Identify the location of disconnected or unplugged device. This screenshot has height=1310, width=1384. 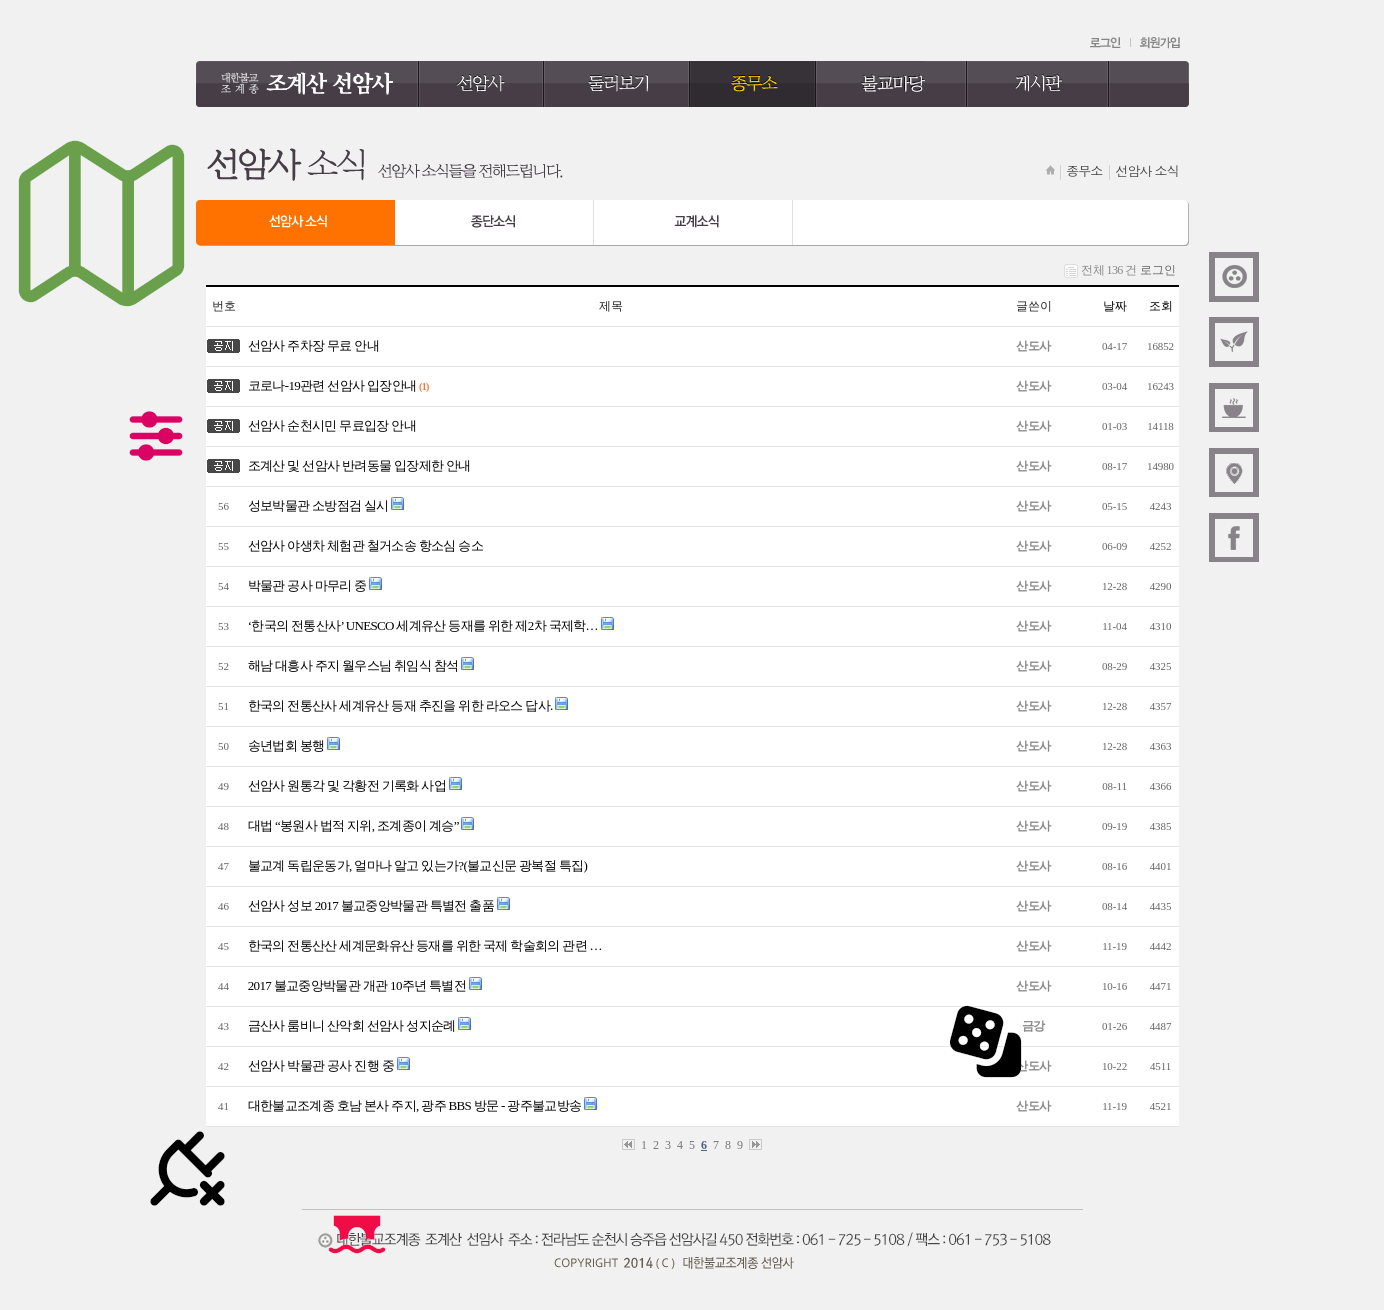
(187, 1168).